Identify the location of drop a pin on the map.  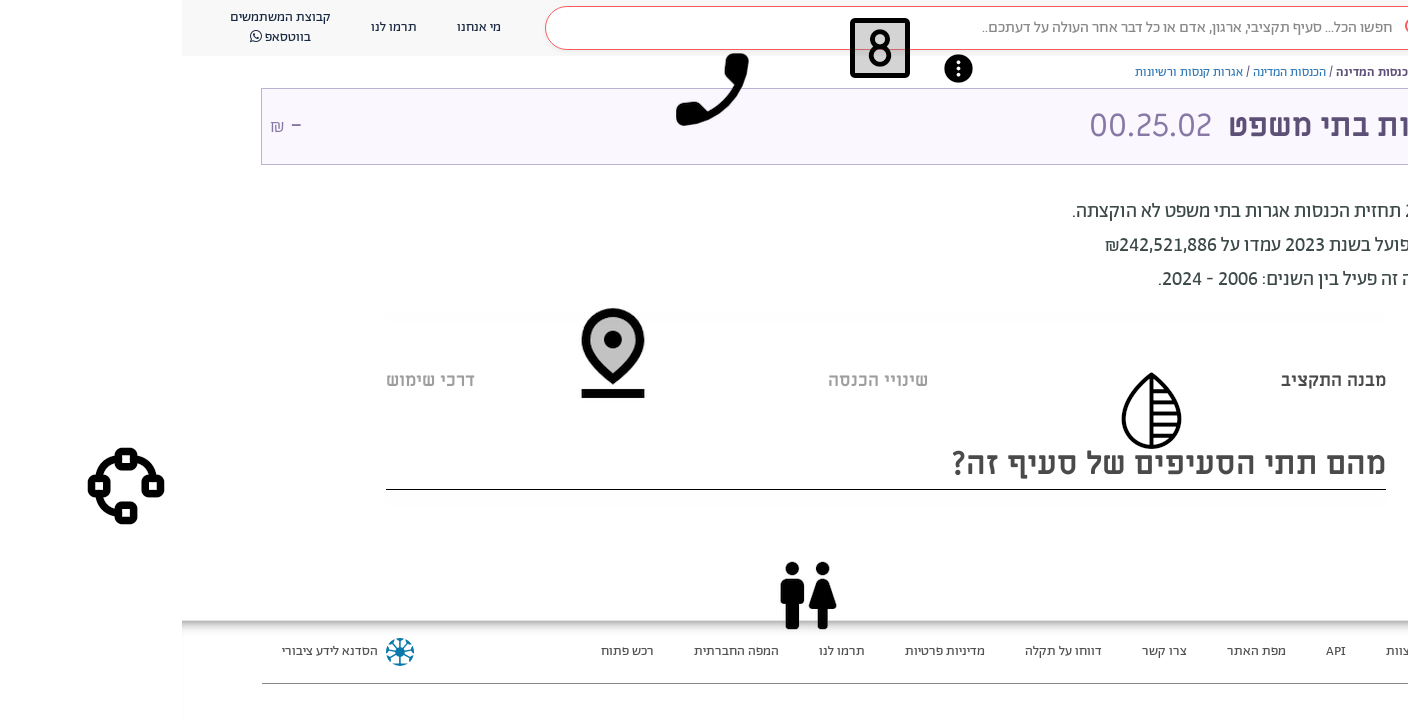
(613, 353).